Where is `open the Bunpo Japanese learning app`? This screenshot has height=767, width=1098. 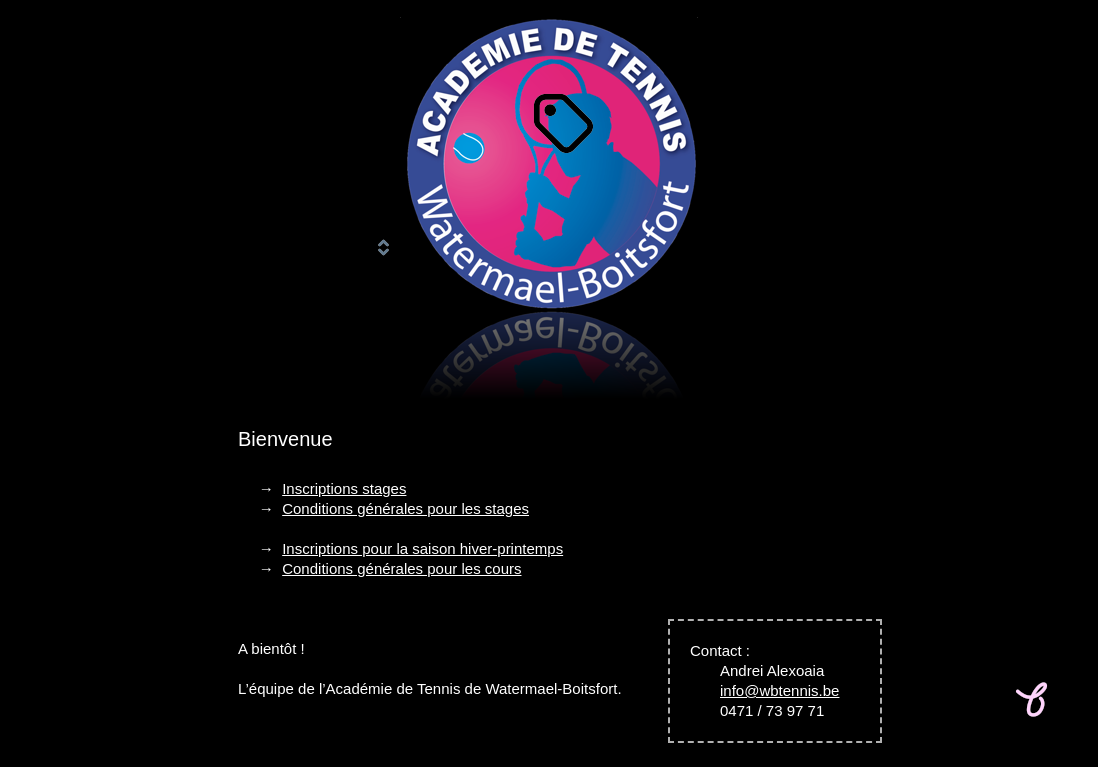
open the Bunpo Japanese learning app is located at coordinates (1031, 699).